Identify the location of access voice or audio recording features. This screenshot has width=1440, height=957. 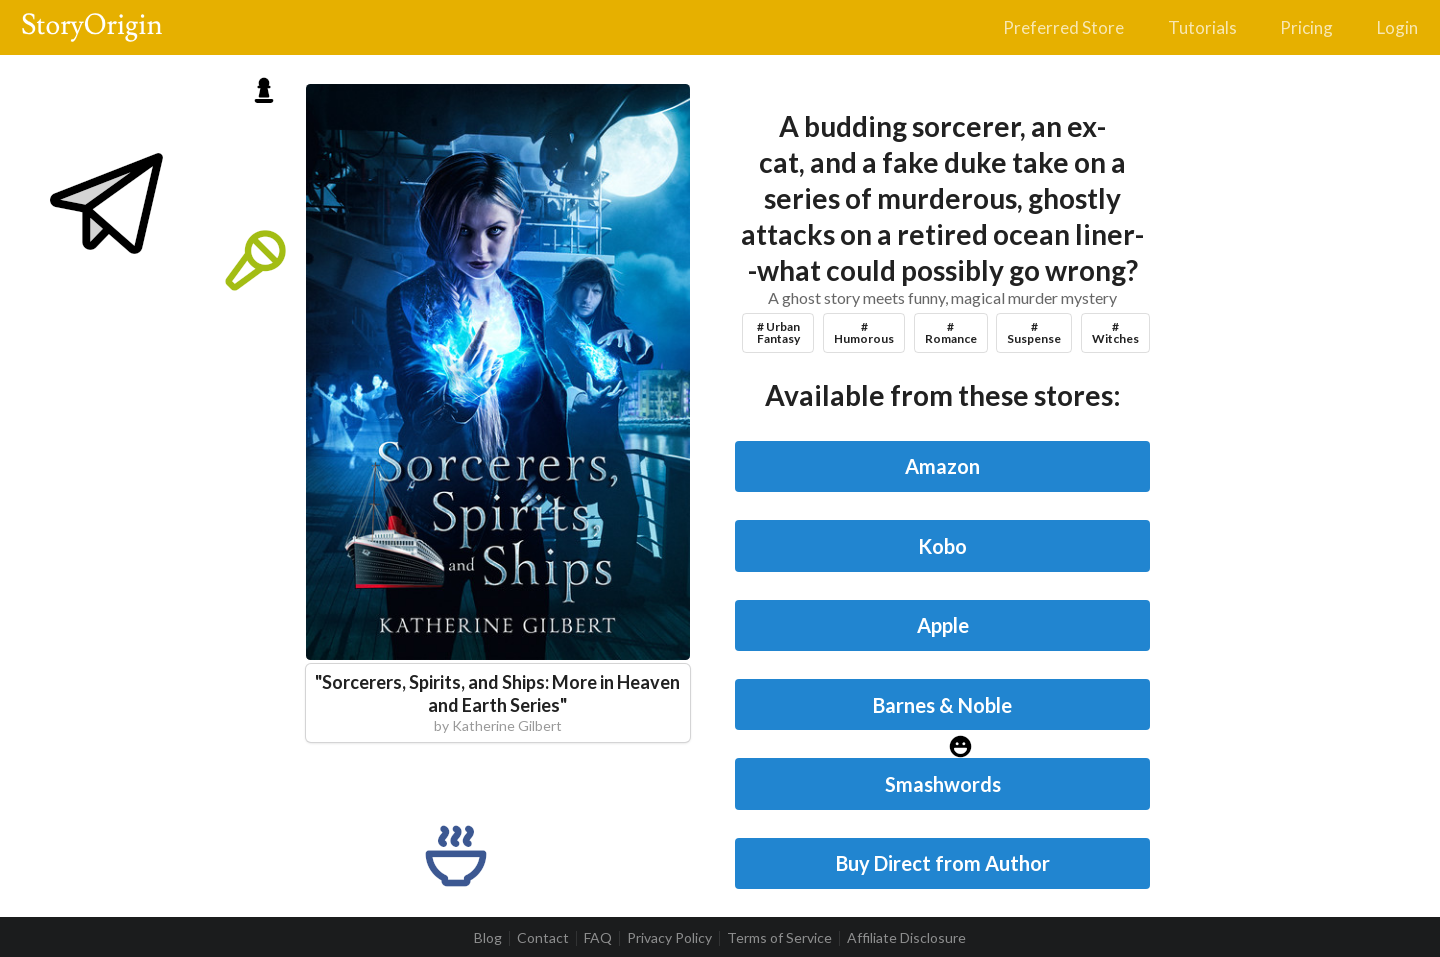
(254, 261).